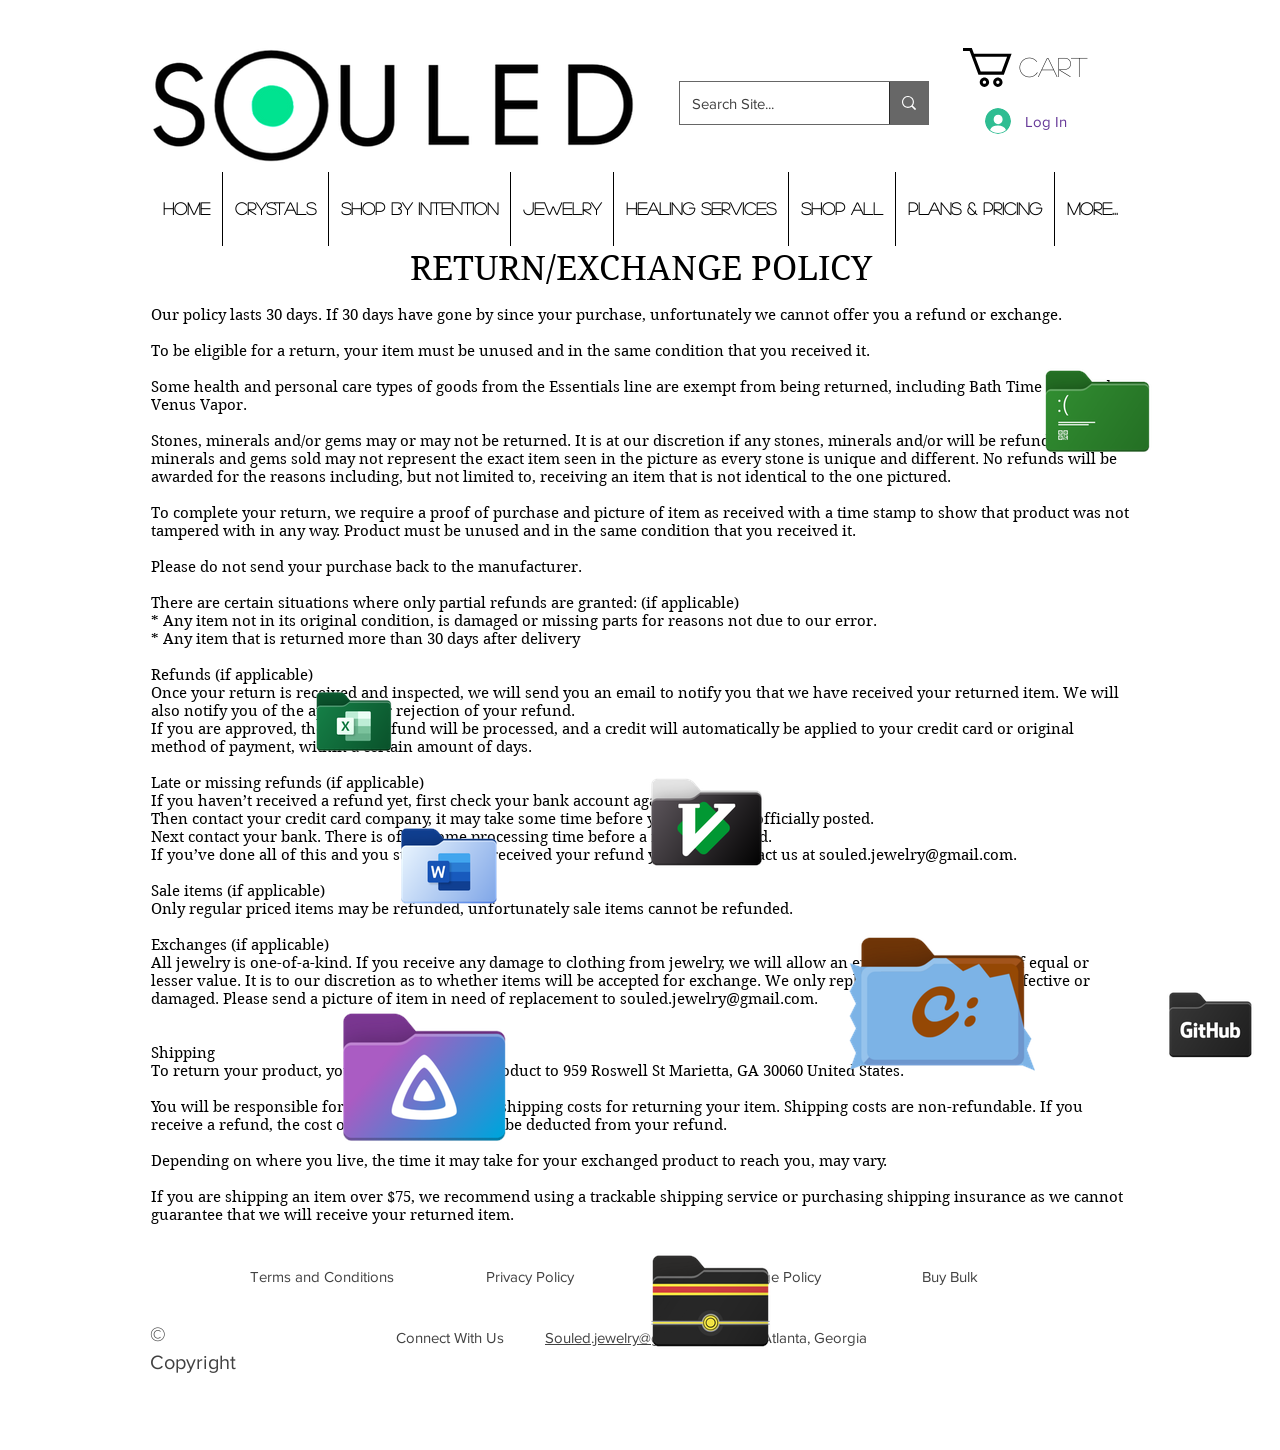 This screenshot has width=1280, height=1450. What do you see at coordinates (353, 723) in the screenshot?
I see `open folder containing excel spreadsheets` at bounding box center [353, 723].